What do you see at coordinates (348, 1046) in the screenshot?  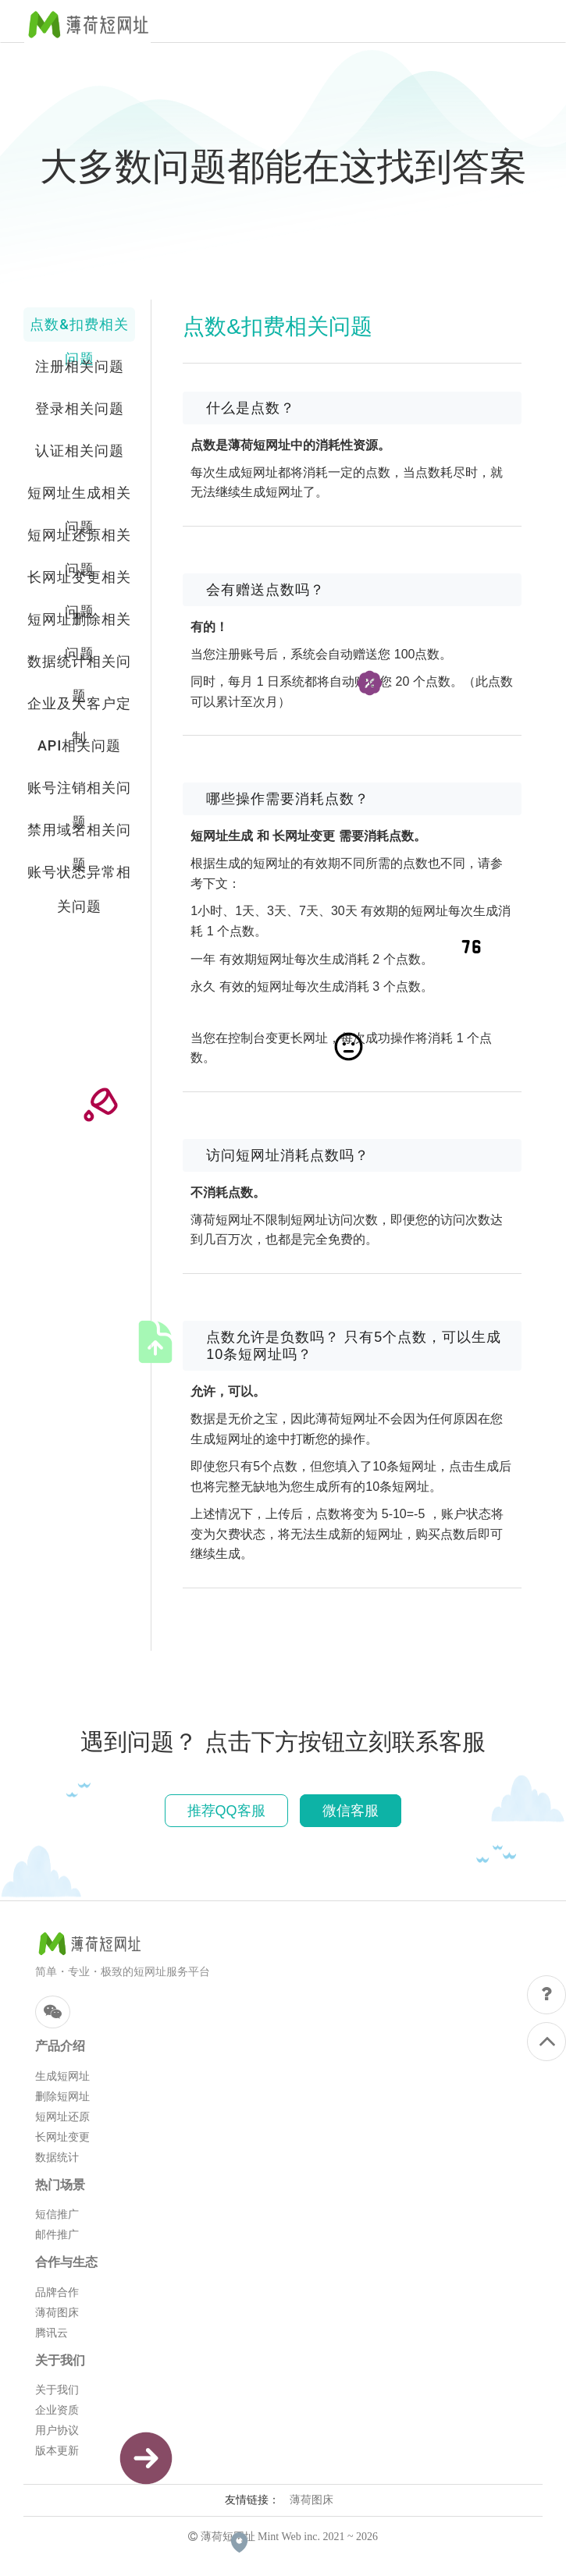 I see `rate experience as neutral or average` at bounding box center [348, 1046].